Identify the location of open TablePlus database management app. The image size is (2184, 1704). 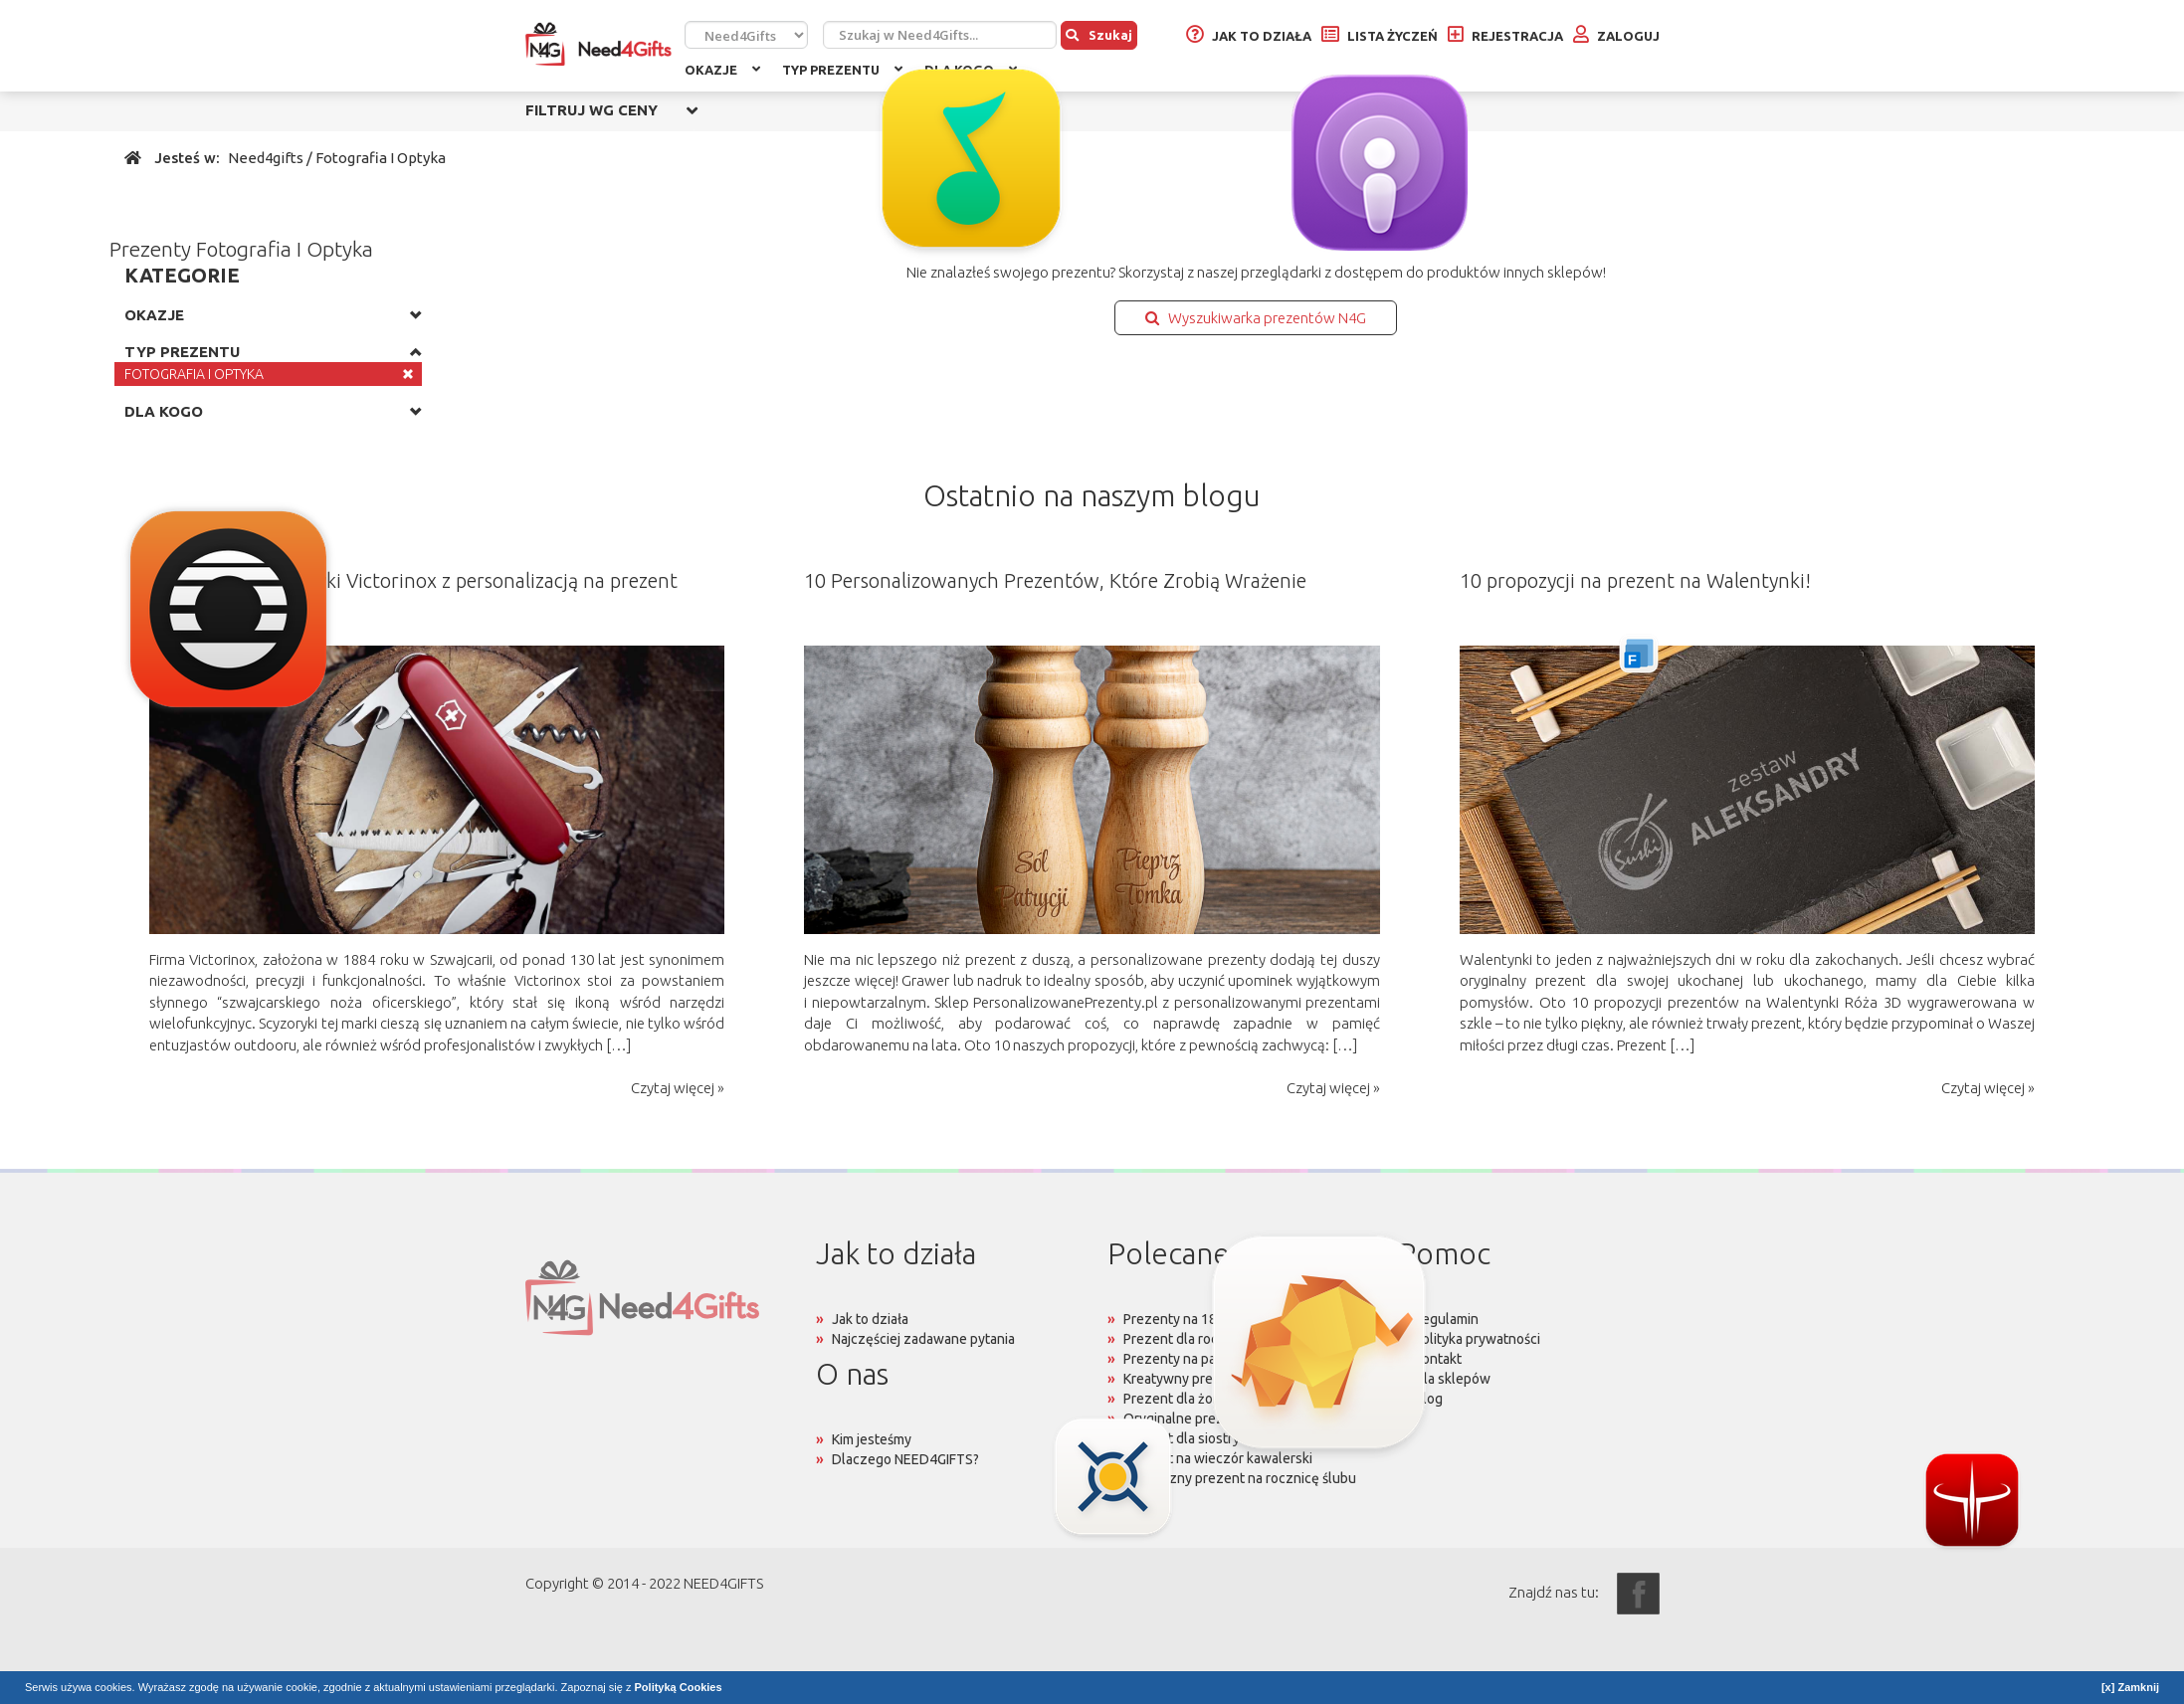
(1318, 1342).